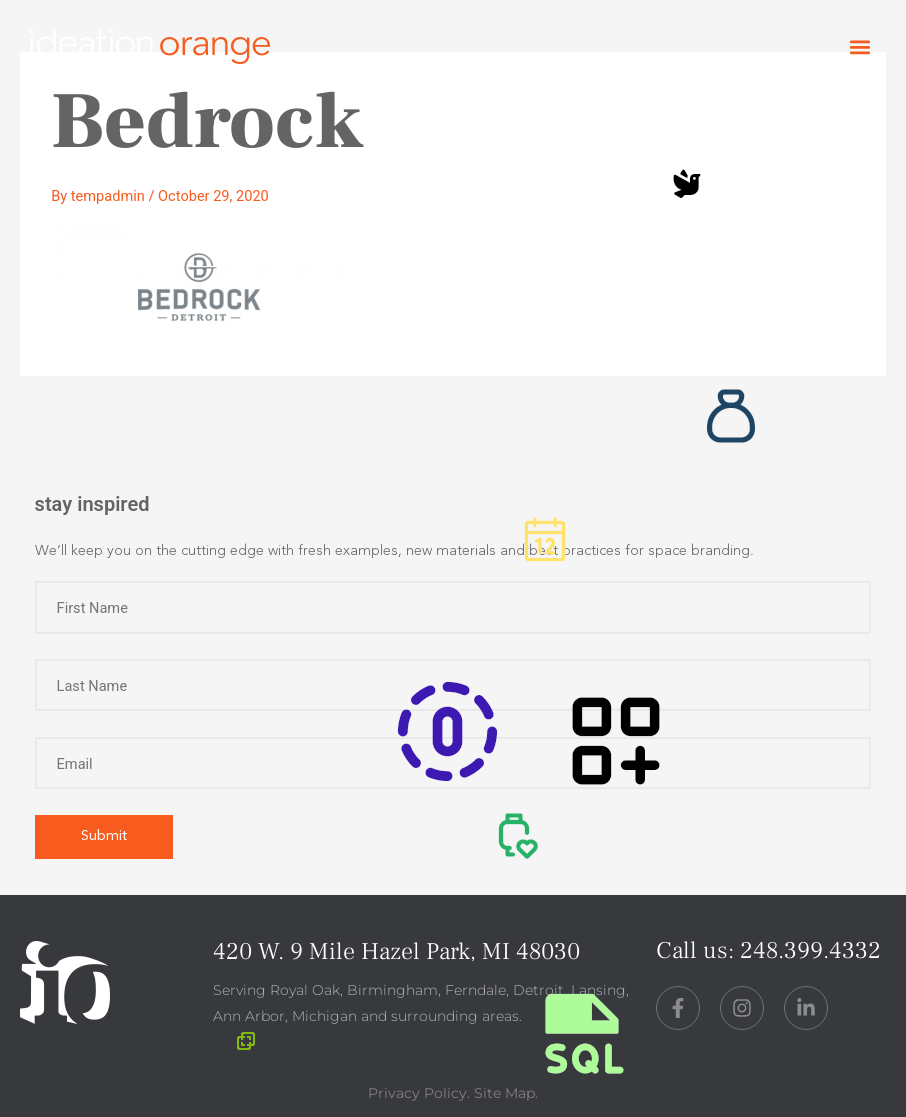  I want to click on indicates peace or harmony settings, so click(686, 184).